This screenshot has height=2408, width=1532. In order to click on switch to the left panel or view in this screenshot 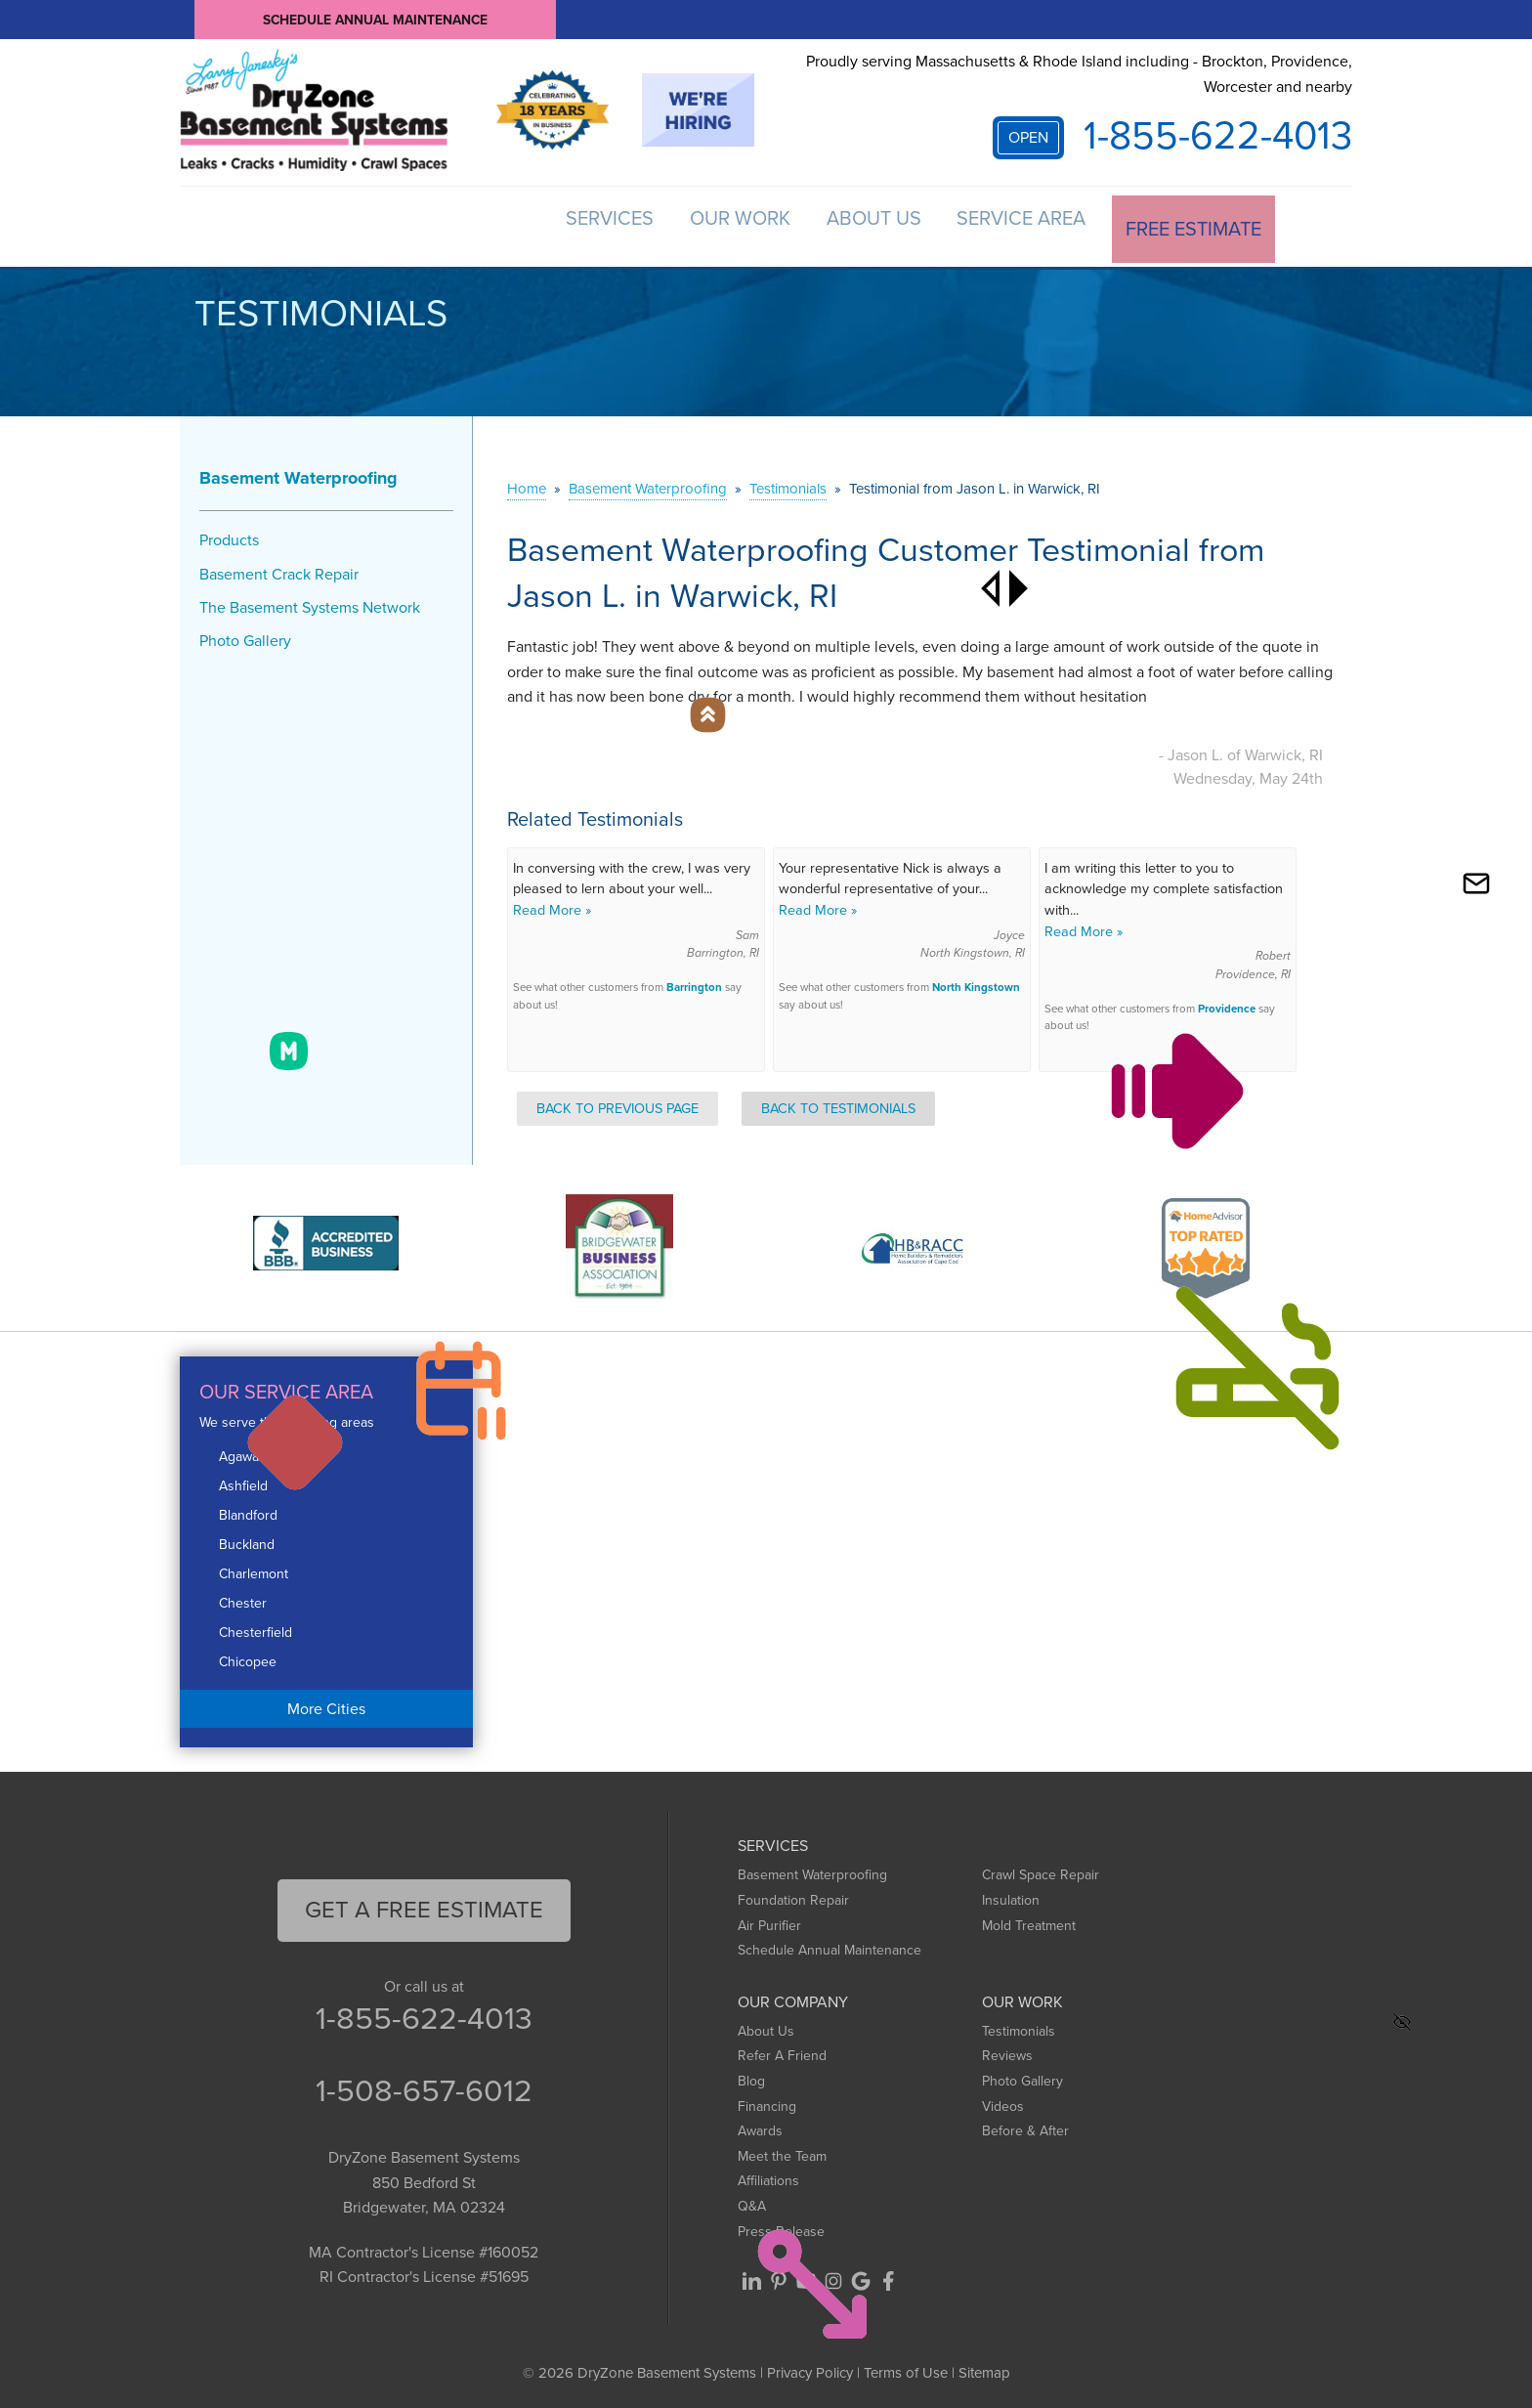, I will do `click(1004, 588)`.